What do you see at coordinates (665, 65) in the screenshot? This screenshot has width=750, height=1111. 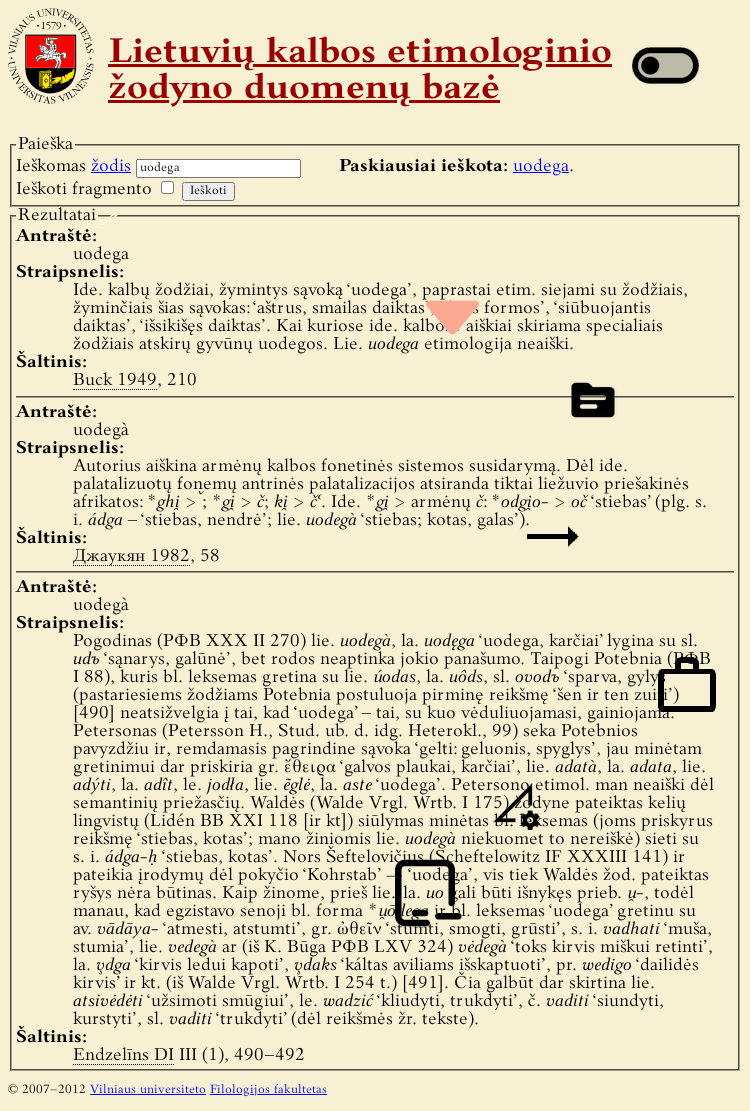 I see `toggle switch in the off position` at bounding box center [665, 65].